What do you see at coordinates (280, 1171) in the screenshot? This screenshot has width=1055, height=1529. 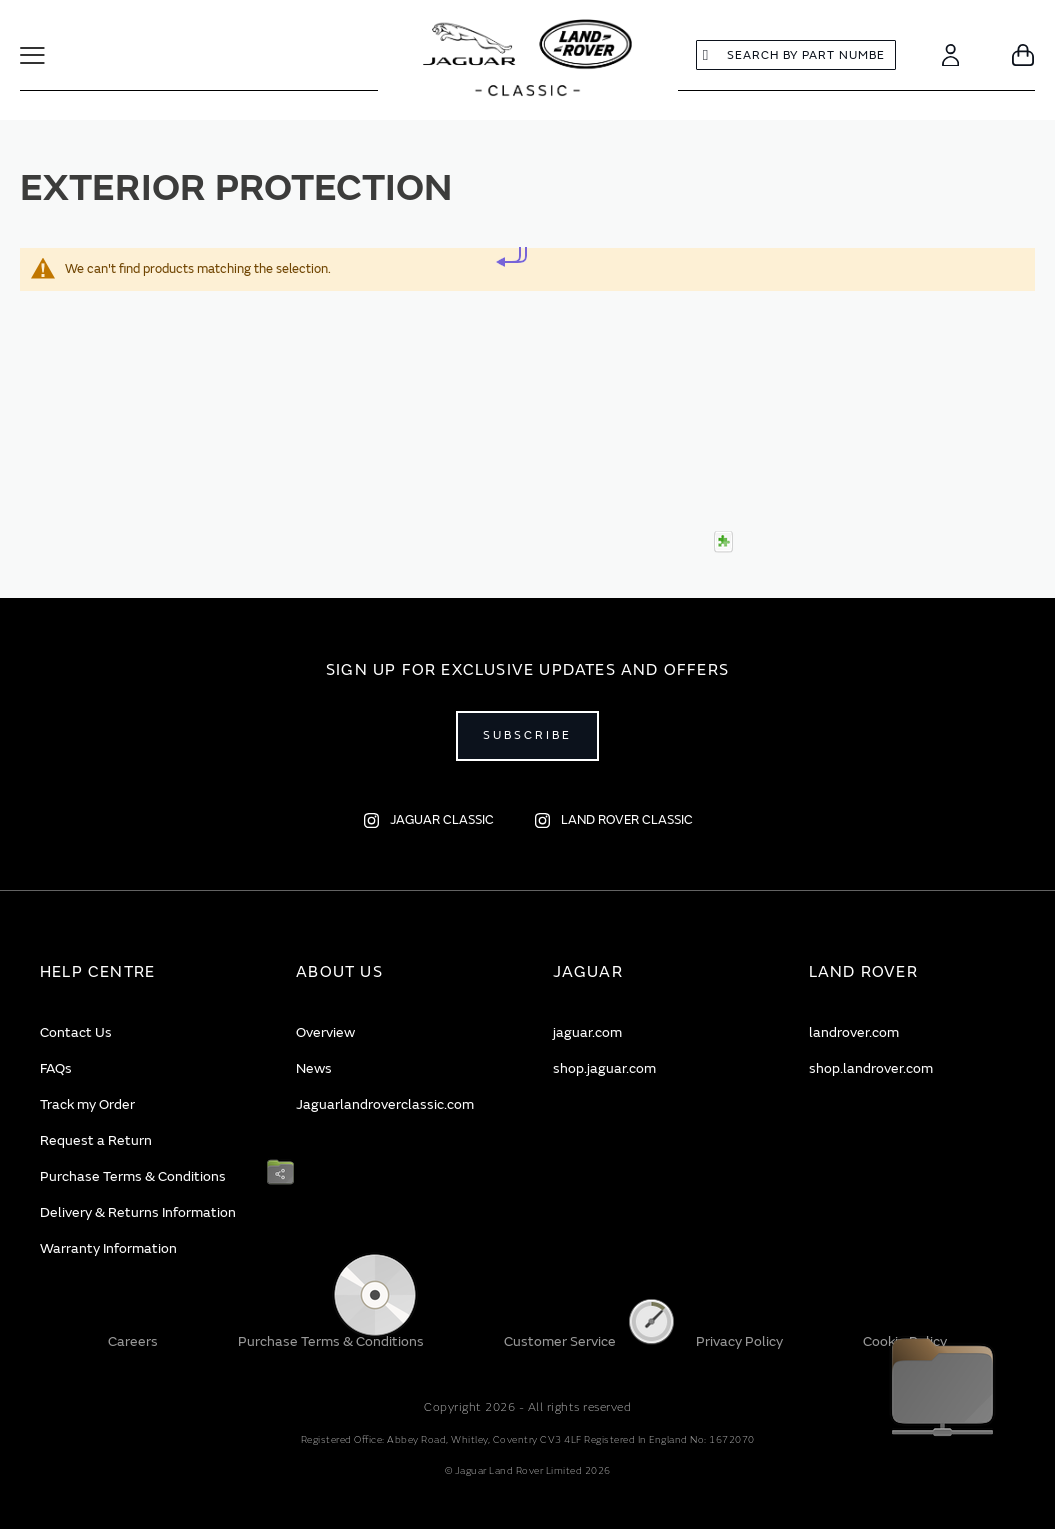 I see `access your public shared folder` at bounding box center [280, 1171].